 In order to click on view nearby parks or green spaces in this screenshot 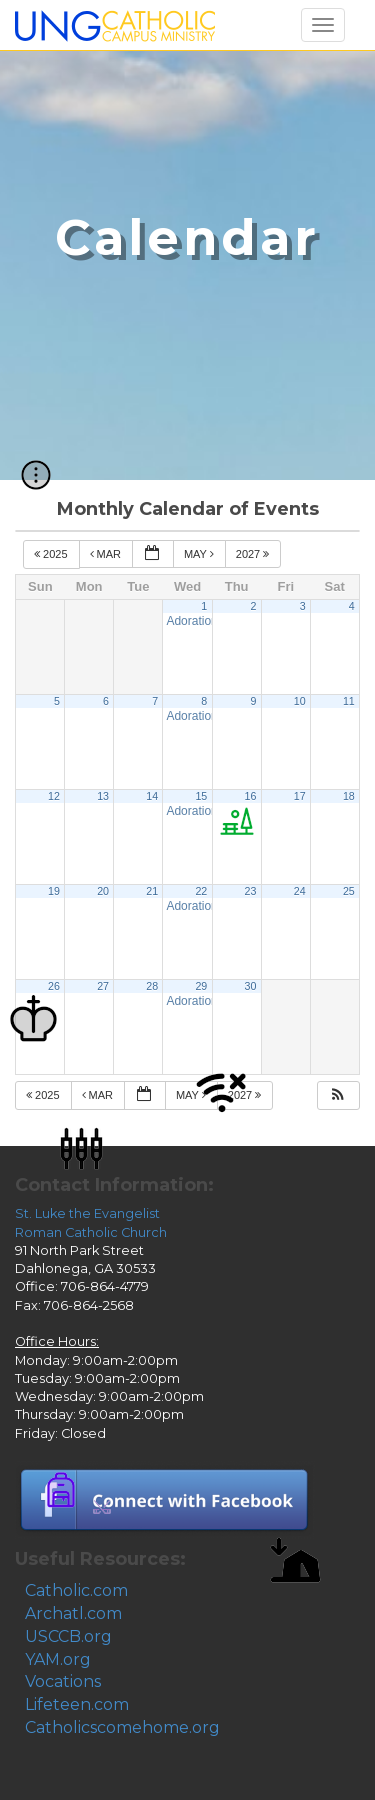, I will do `click(237, 823)`.